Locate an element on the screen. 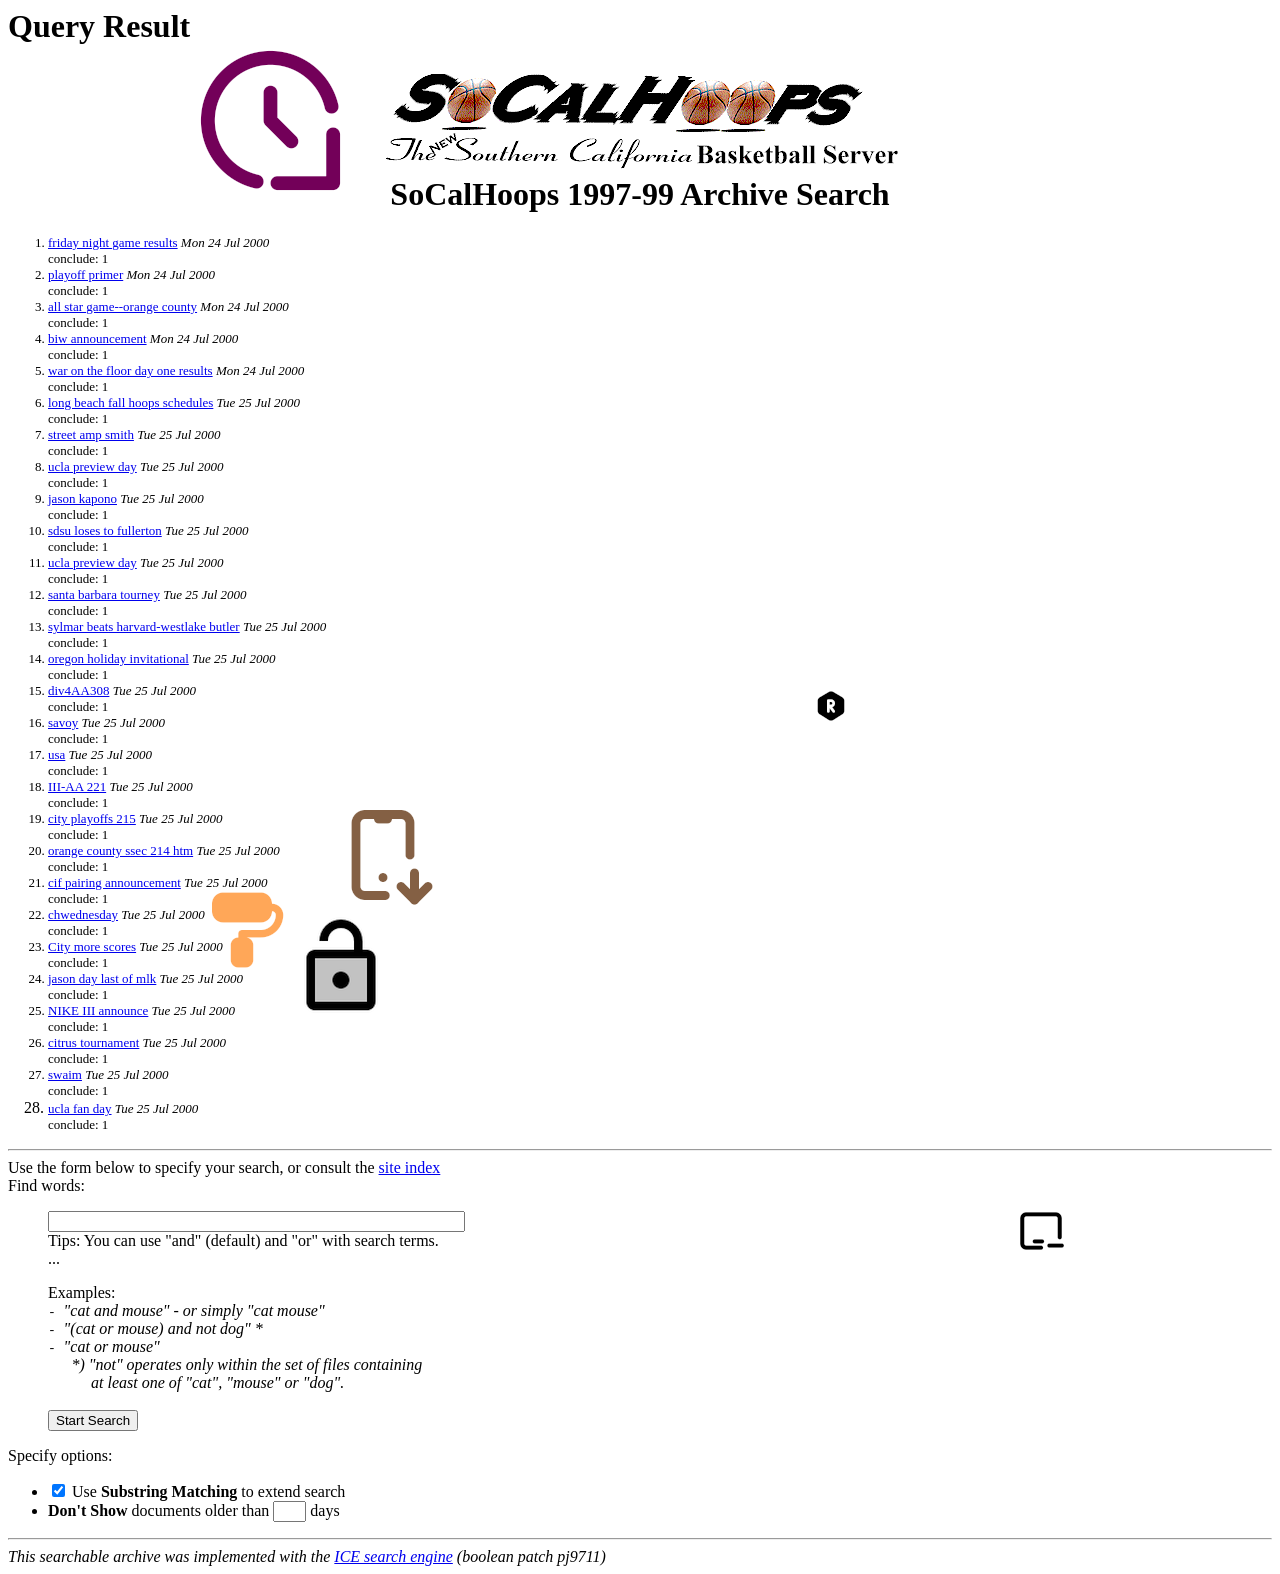 Image resolution: width=1280 pixels, height=1574 pixels. download to mobile device is located at coordinates (383, 855).